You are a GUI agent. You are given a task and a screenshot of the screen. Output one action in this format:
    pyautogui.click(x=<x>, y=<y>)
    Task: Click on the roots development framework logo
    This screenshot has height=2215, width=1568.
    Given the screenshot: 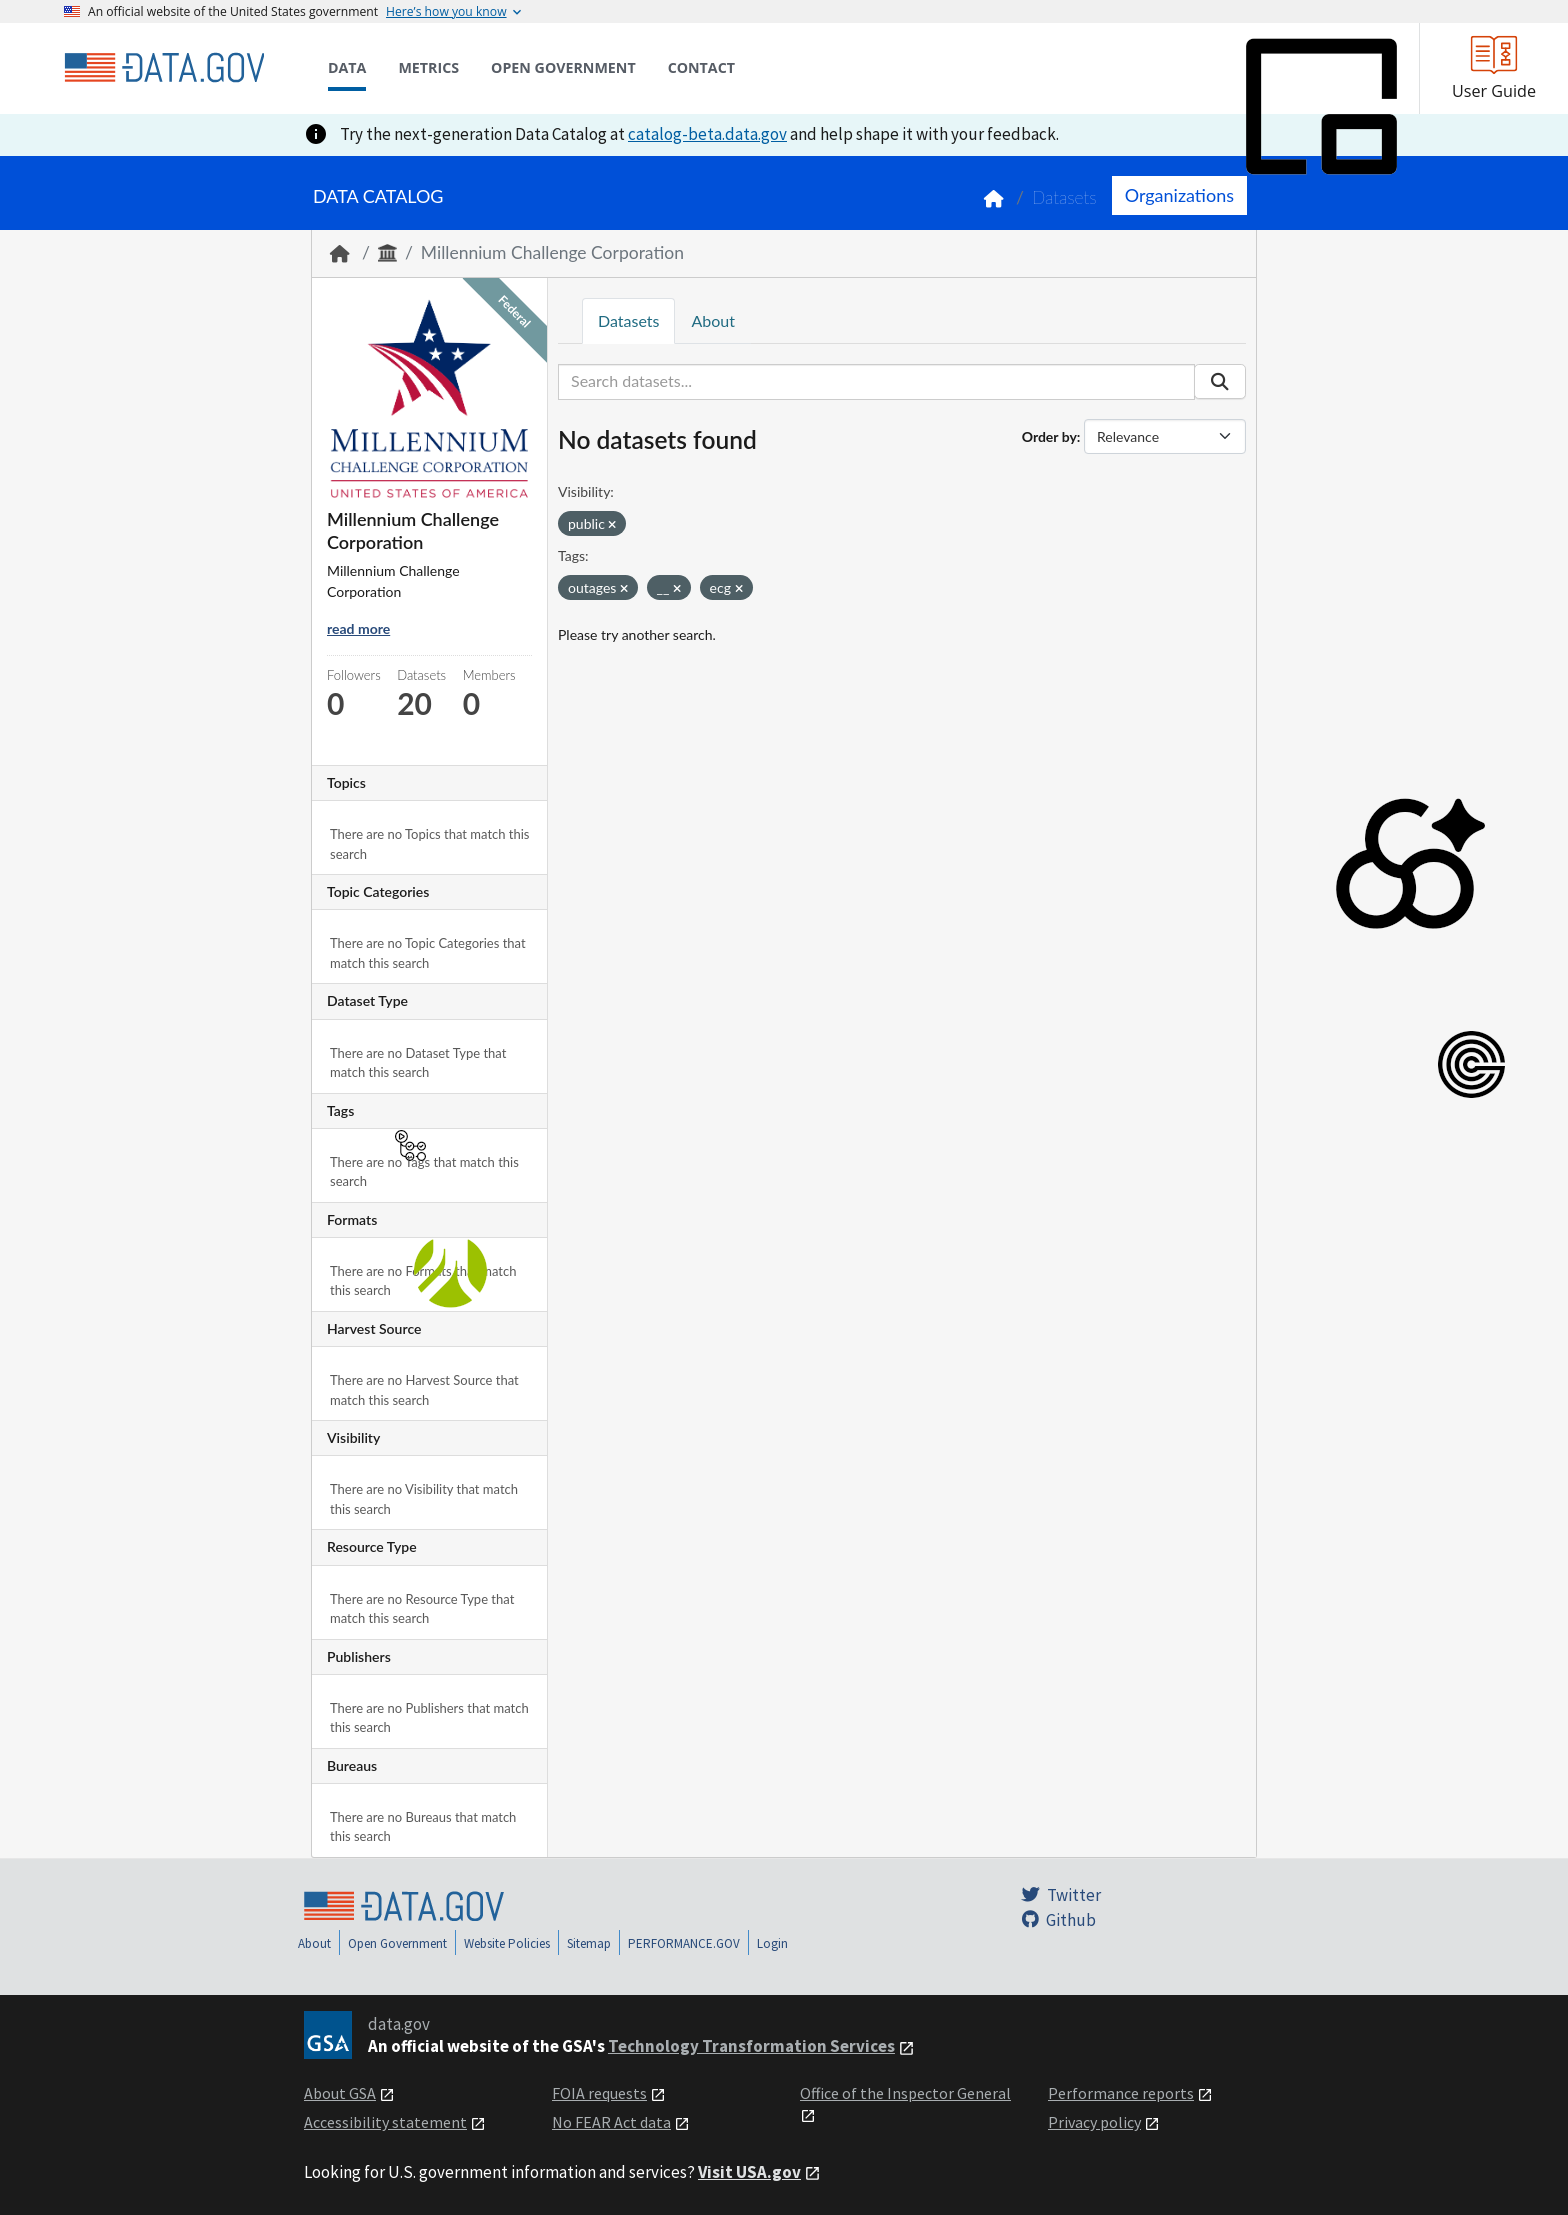 What is the action you would take?
    pyautogui.click(x=450, y=1273)
    